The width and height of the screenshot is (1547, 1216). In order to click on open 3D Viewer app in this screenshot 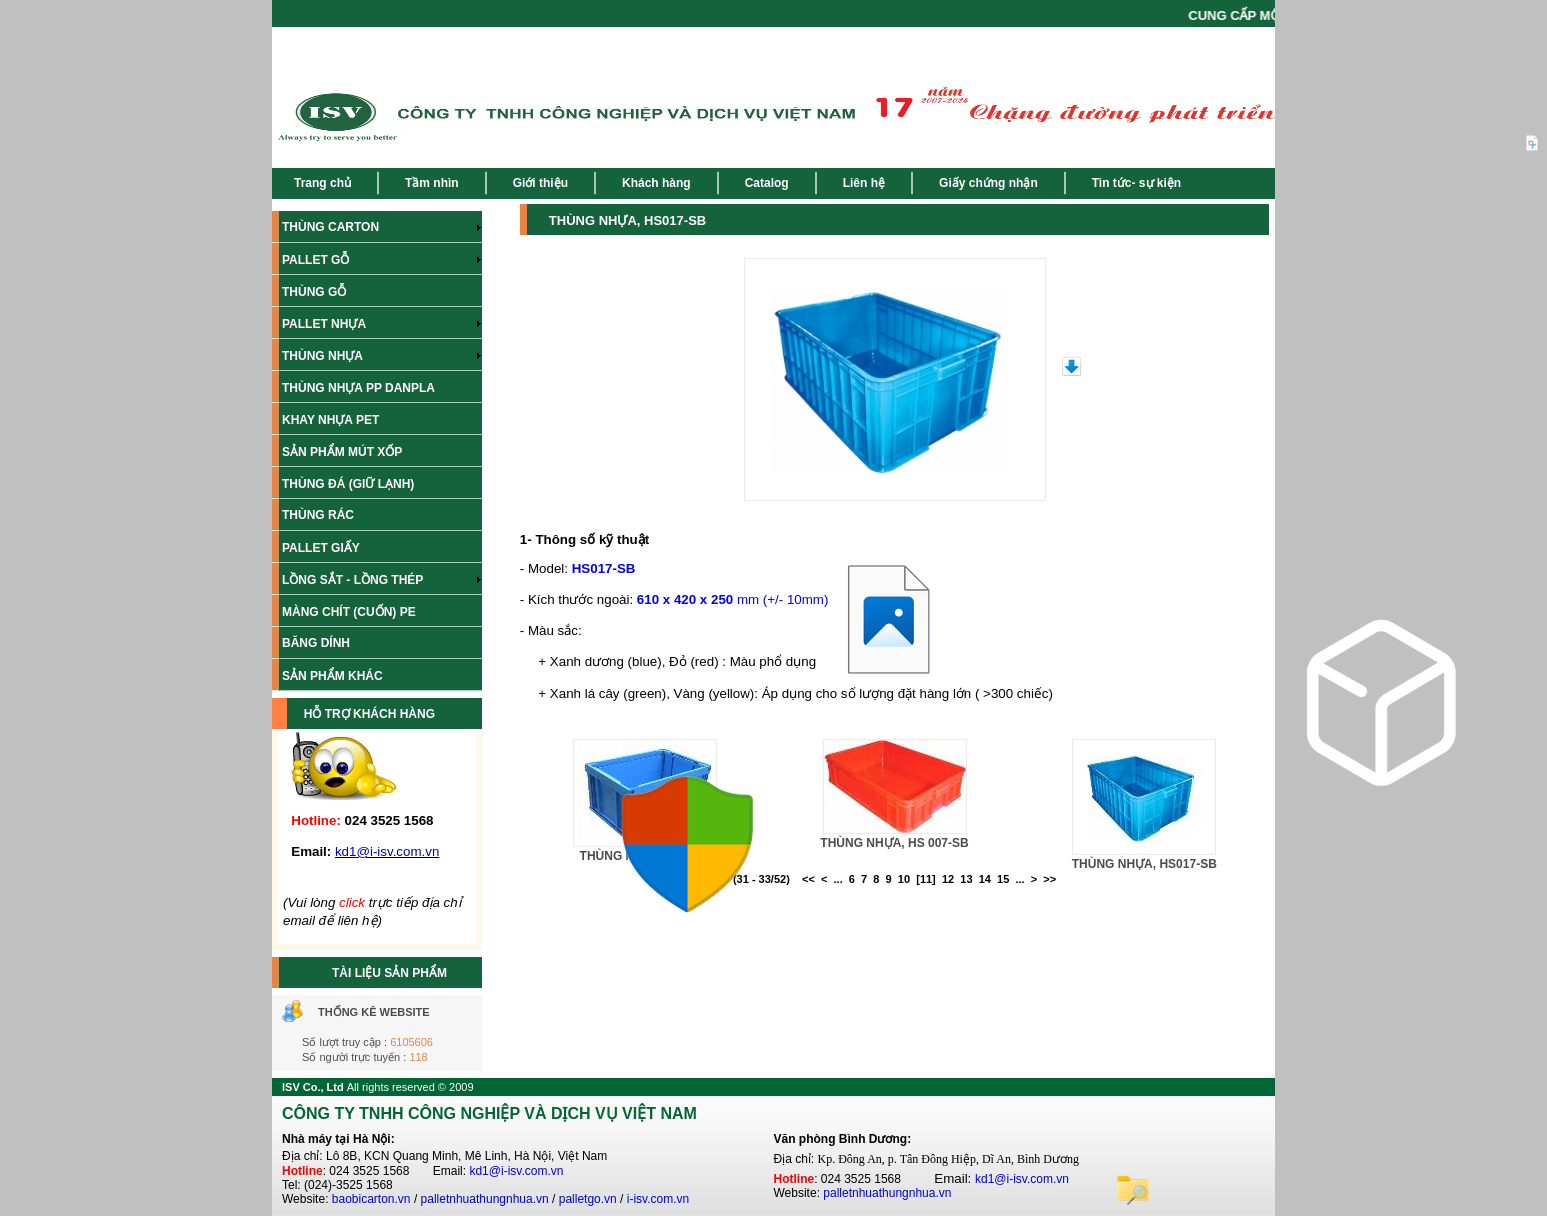, I will do `click(1382, 703)`.